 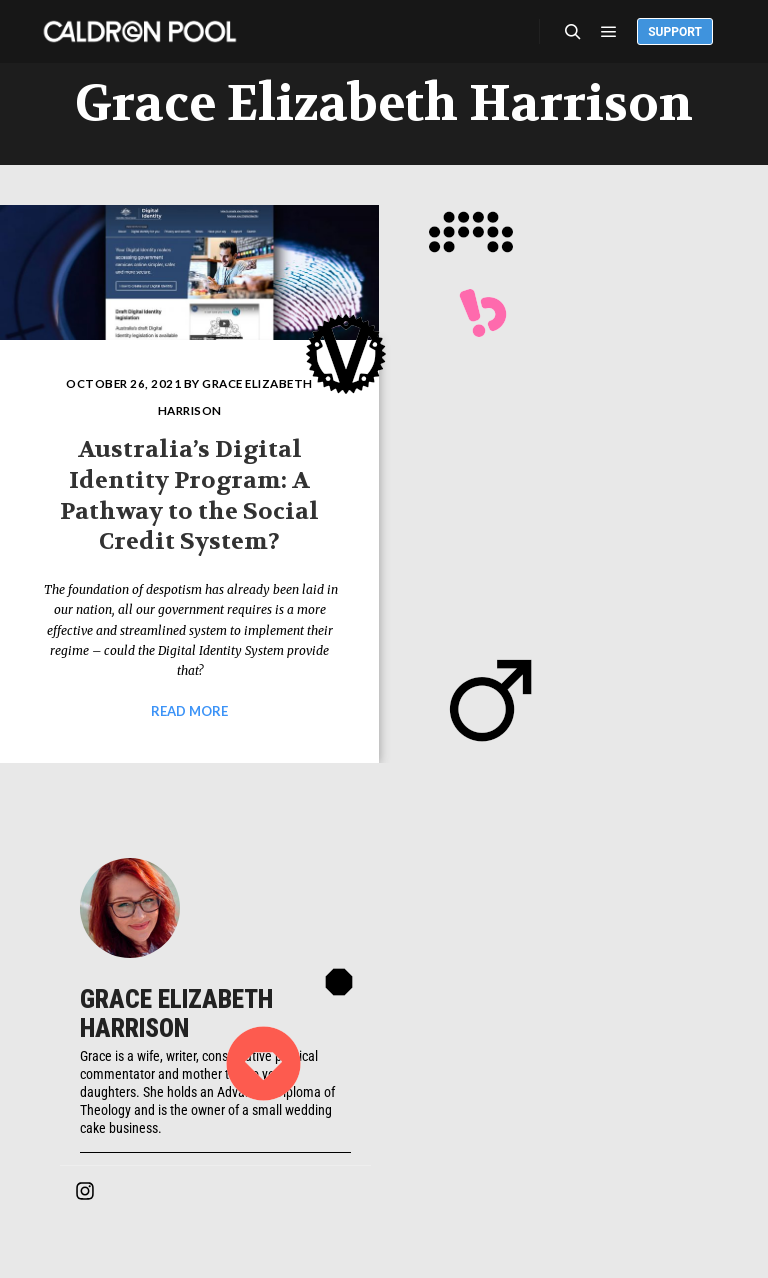 I want to click on indicates male or masculine gender option, so click(x=488, y=698).